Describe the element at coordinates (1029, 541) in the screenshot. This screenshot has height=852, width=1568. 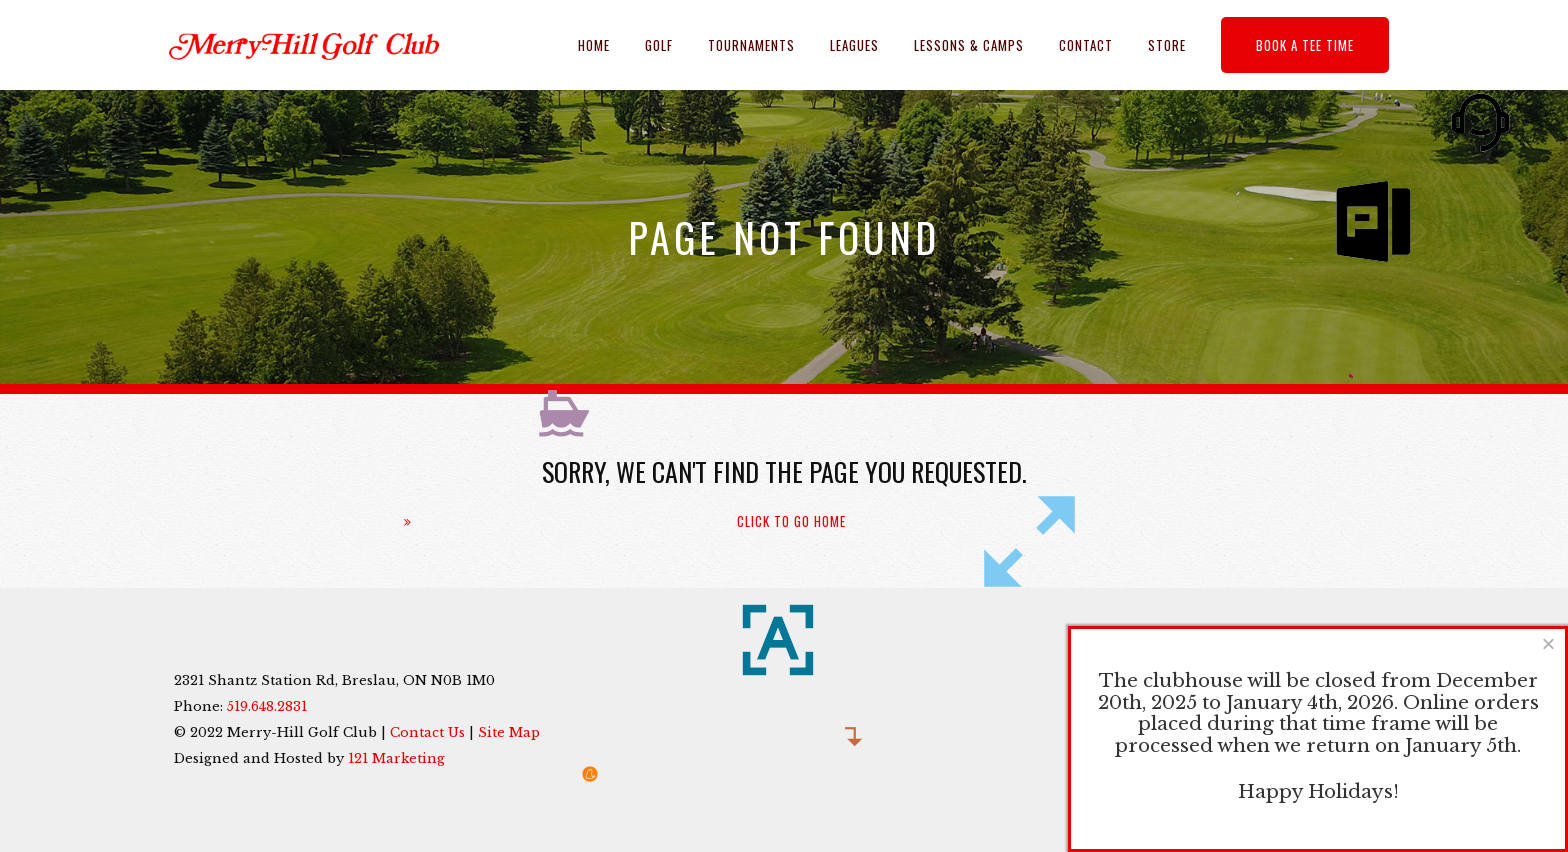
I see `expand content to fullscreen` at that location.